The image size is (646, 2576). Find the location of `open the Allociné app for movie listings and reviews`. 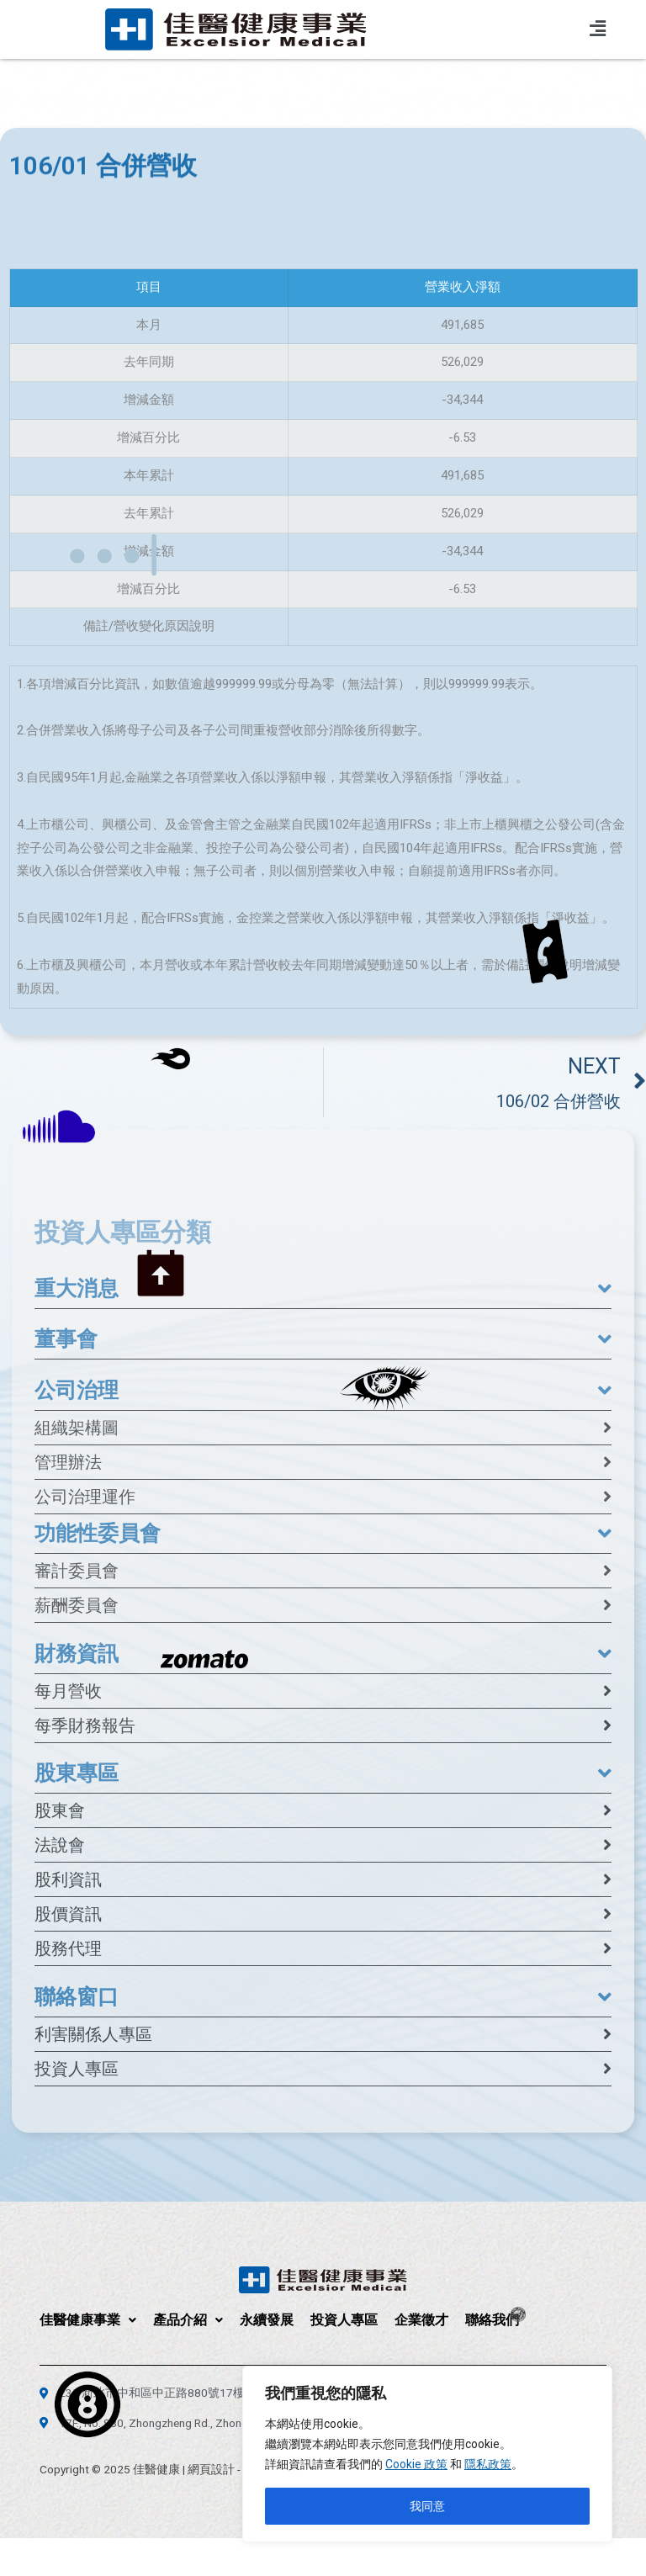

open the Allociné app for movie listings and reviews is located at coordinates (545, 951).